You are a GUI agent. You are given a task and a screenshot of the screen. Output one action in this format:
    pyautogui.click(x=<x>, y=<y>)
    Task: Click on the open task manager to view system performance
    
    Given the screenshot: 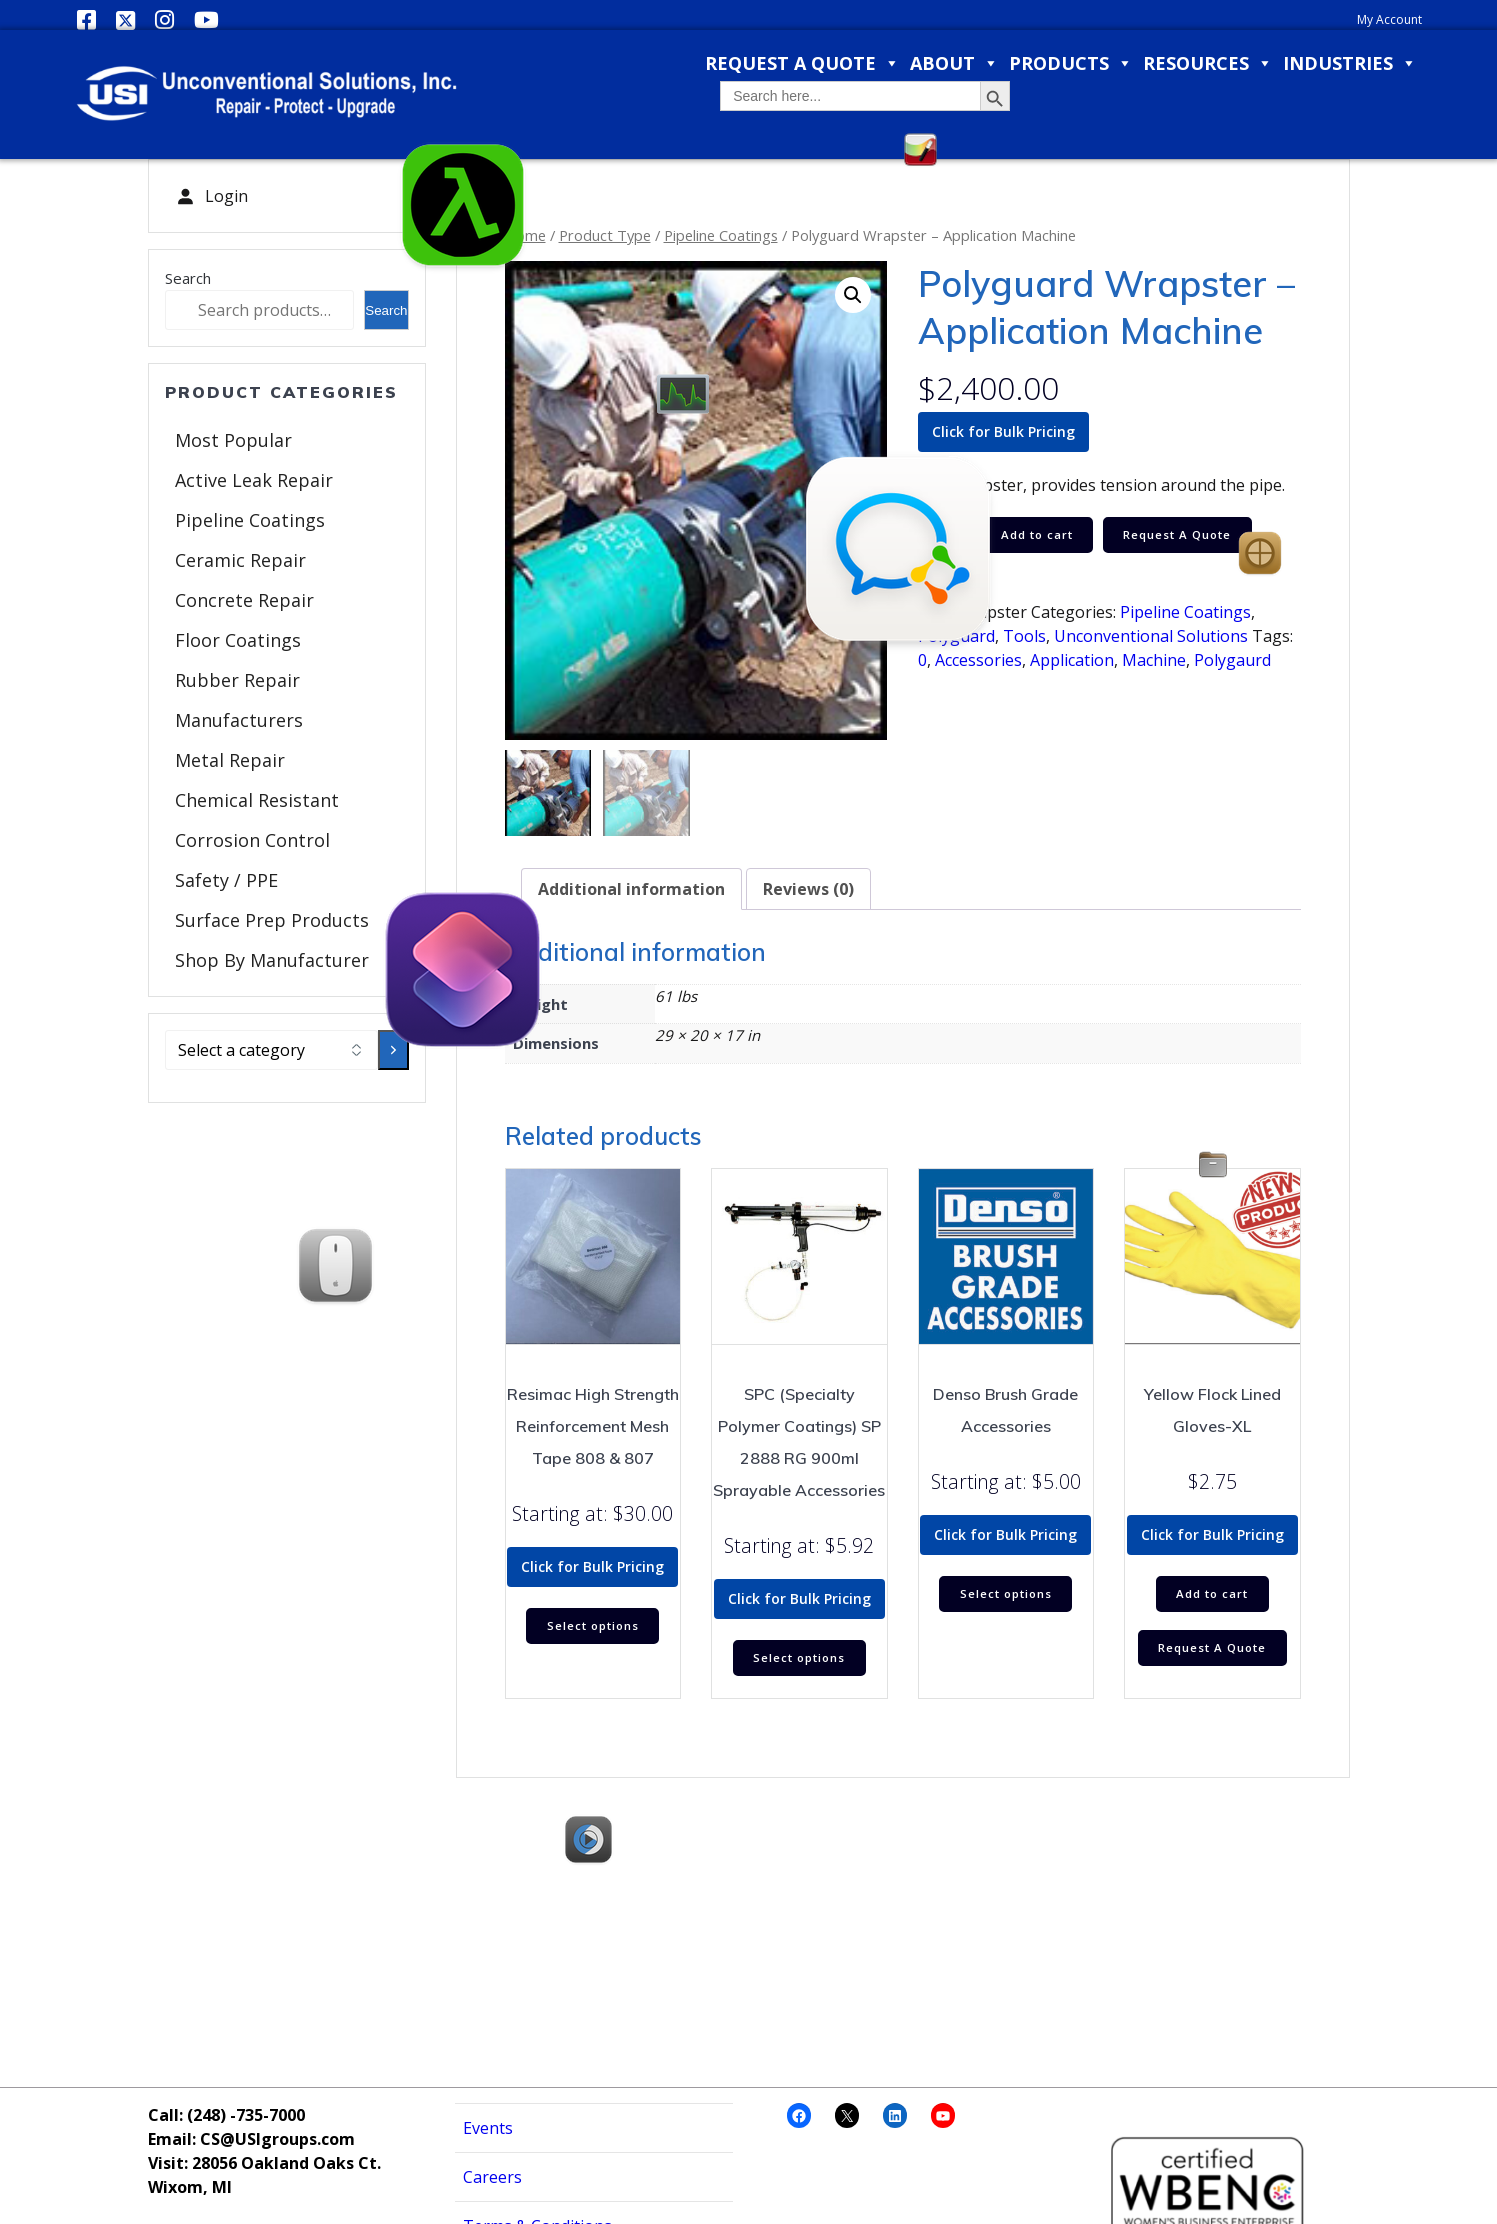 What is the action you would take?
    pyautogui.click(x=683, y=394)
    